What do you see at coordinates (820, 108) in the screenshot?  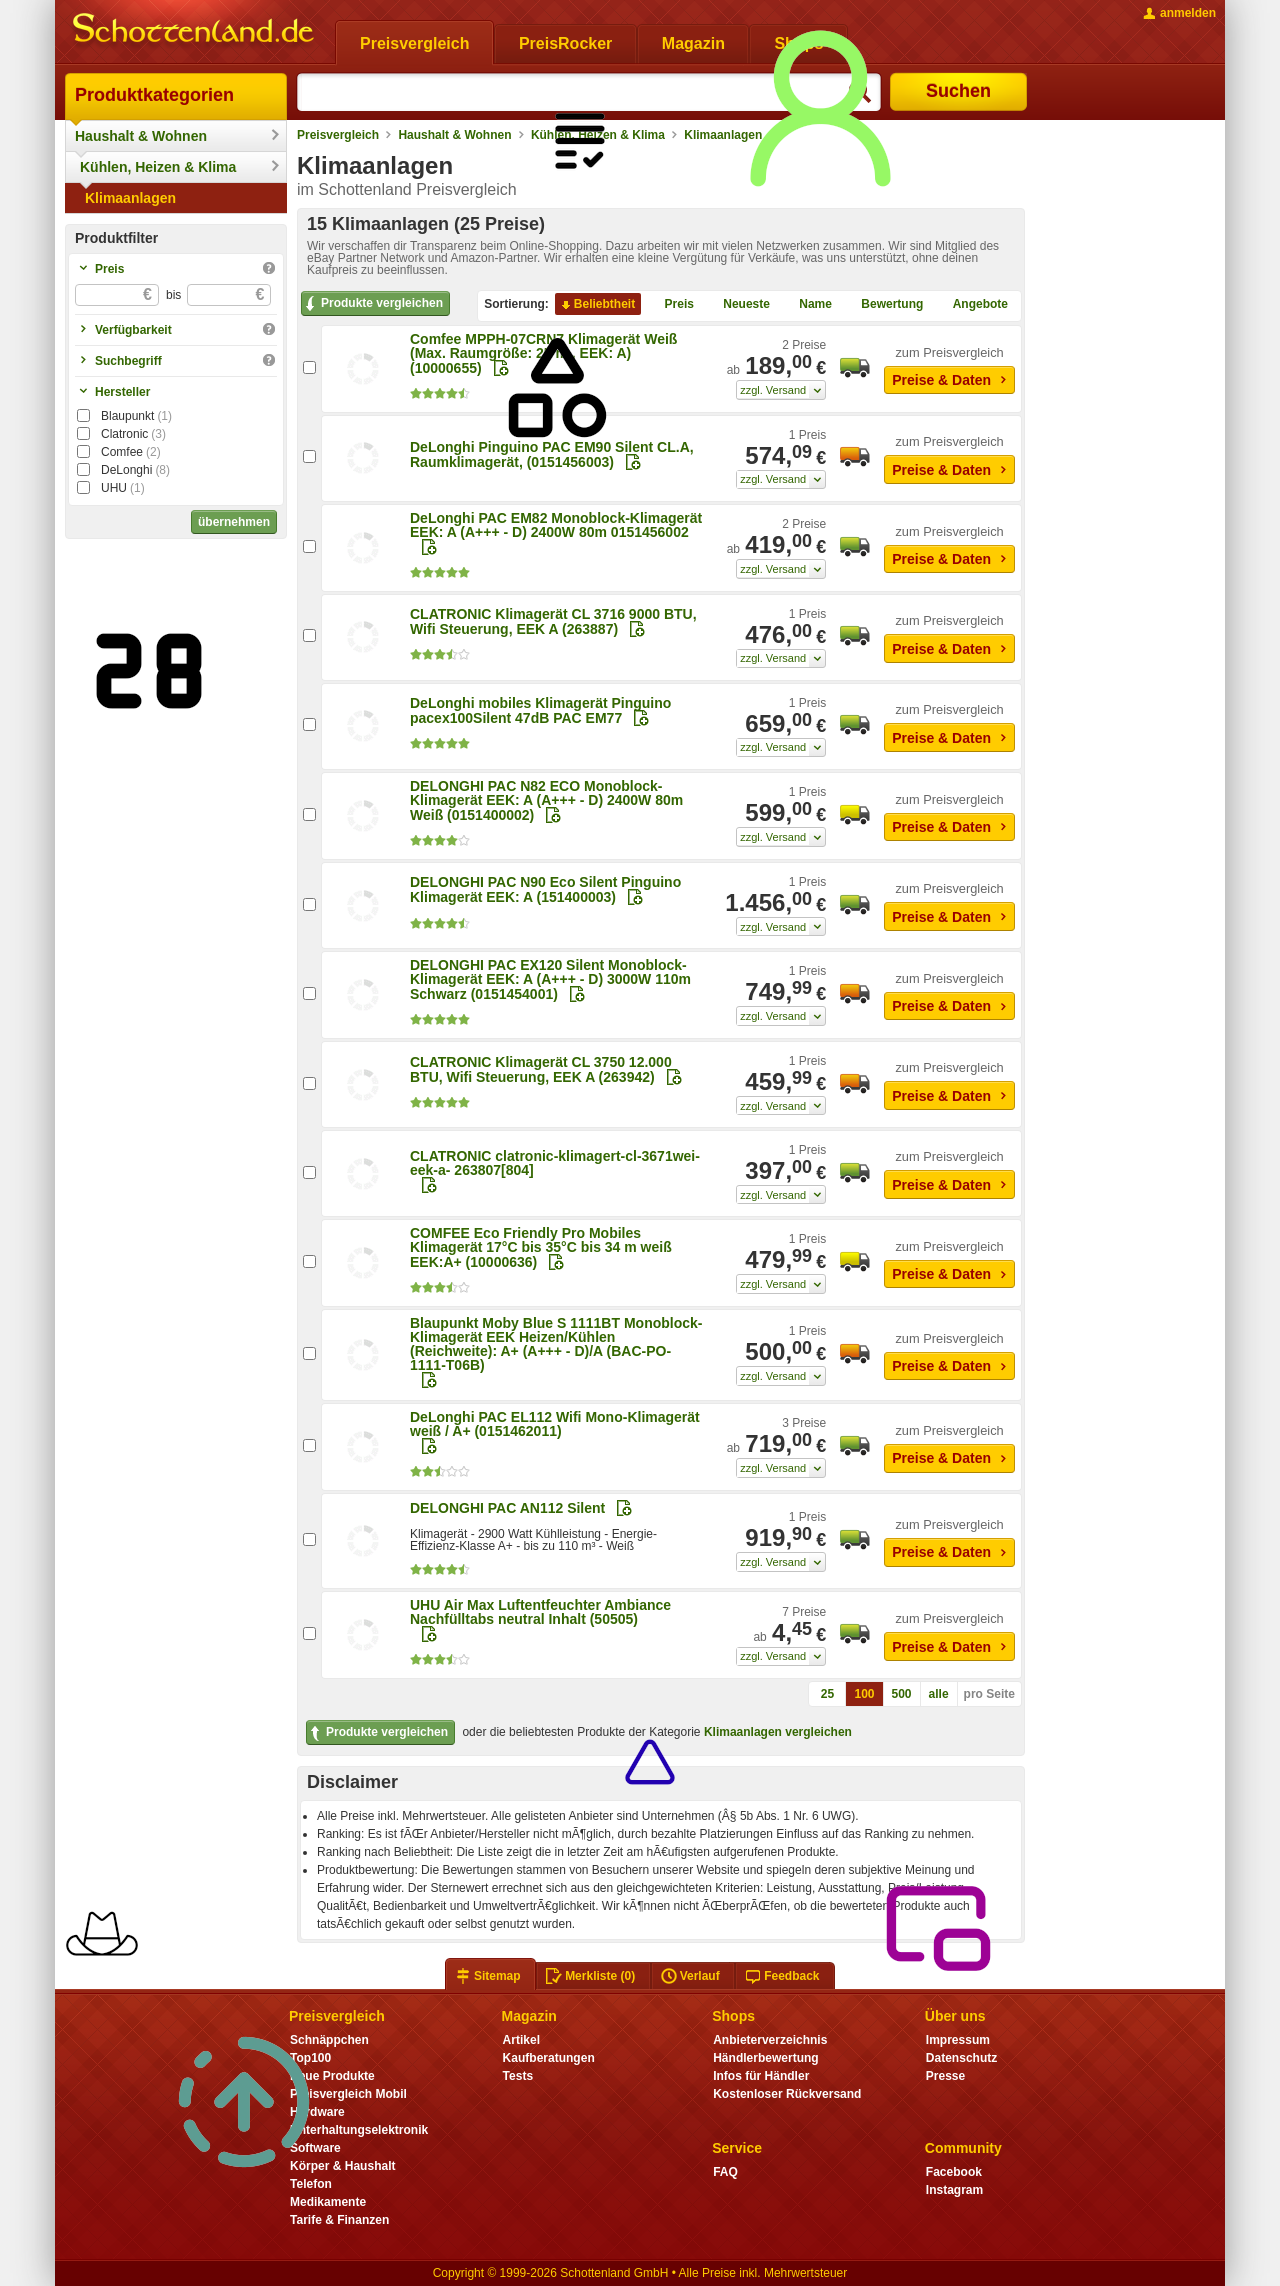 I see `view your profile` at bounding box center [820, 108].